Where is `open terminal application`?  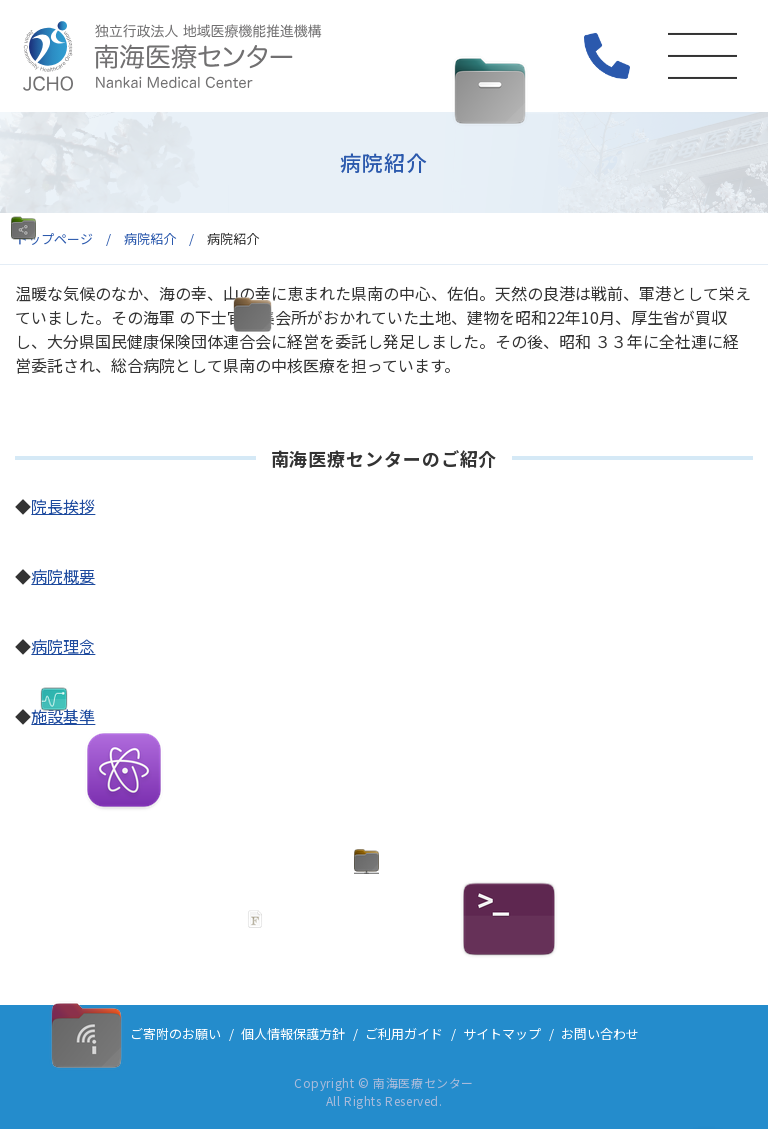
open terminal application is located at coordinates (509, 919).